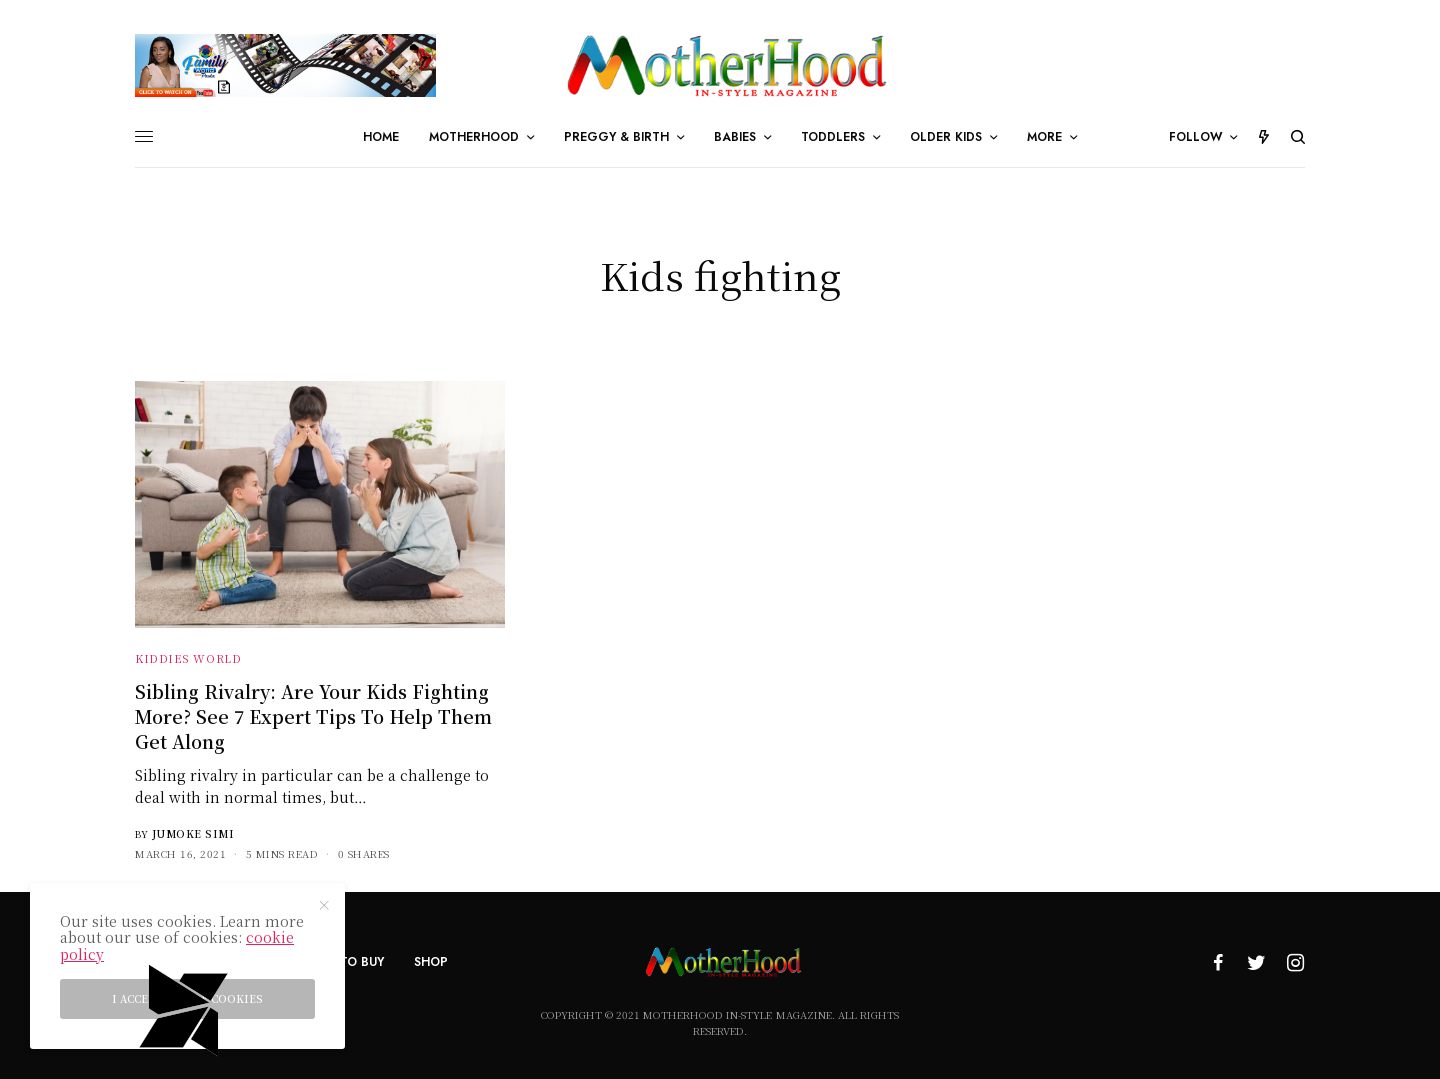 The width and height of the screenshot is (1440, 1079). Describe the element at coordinates (224, 87) in the screenshot. I see `open a Hangul Word Processor (.hwp) document` at that location.